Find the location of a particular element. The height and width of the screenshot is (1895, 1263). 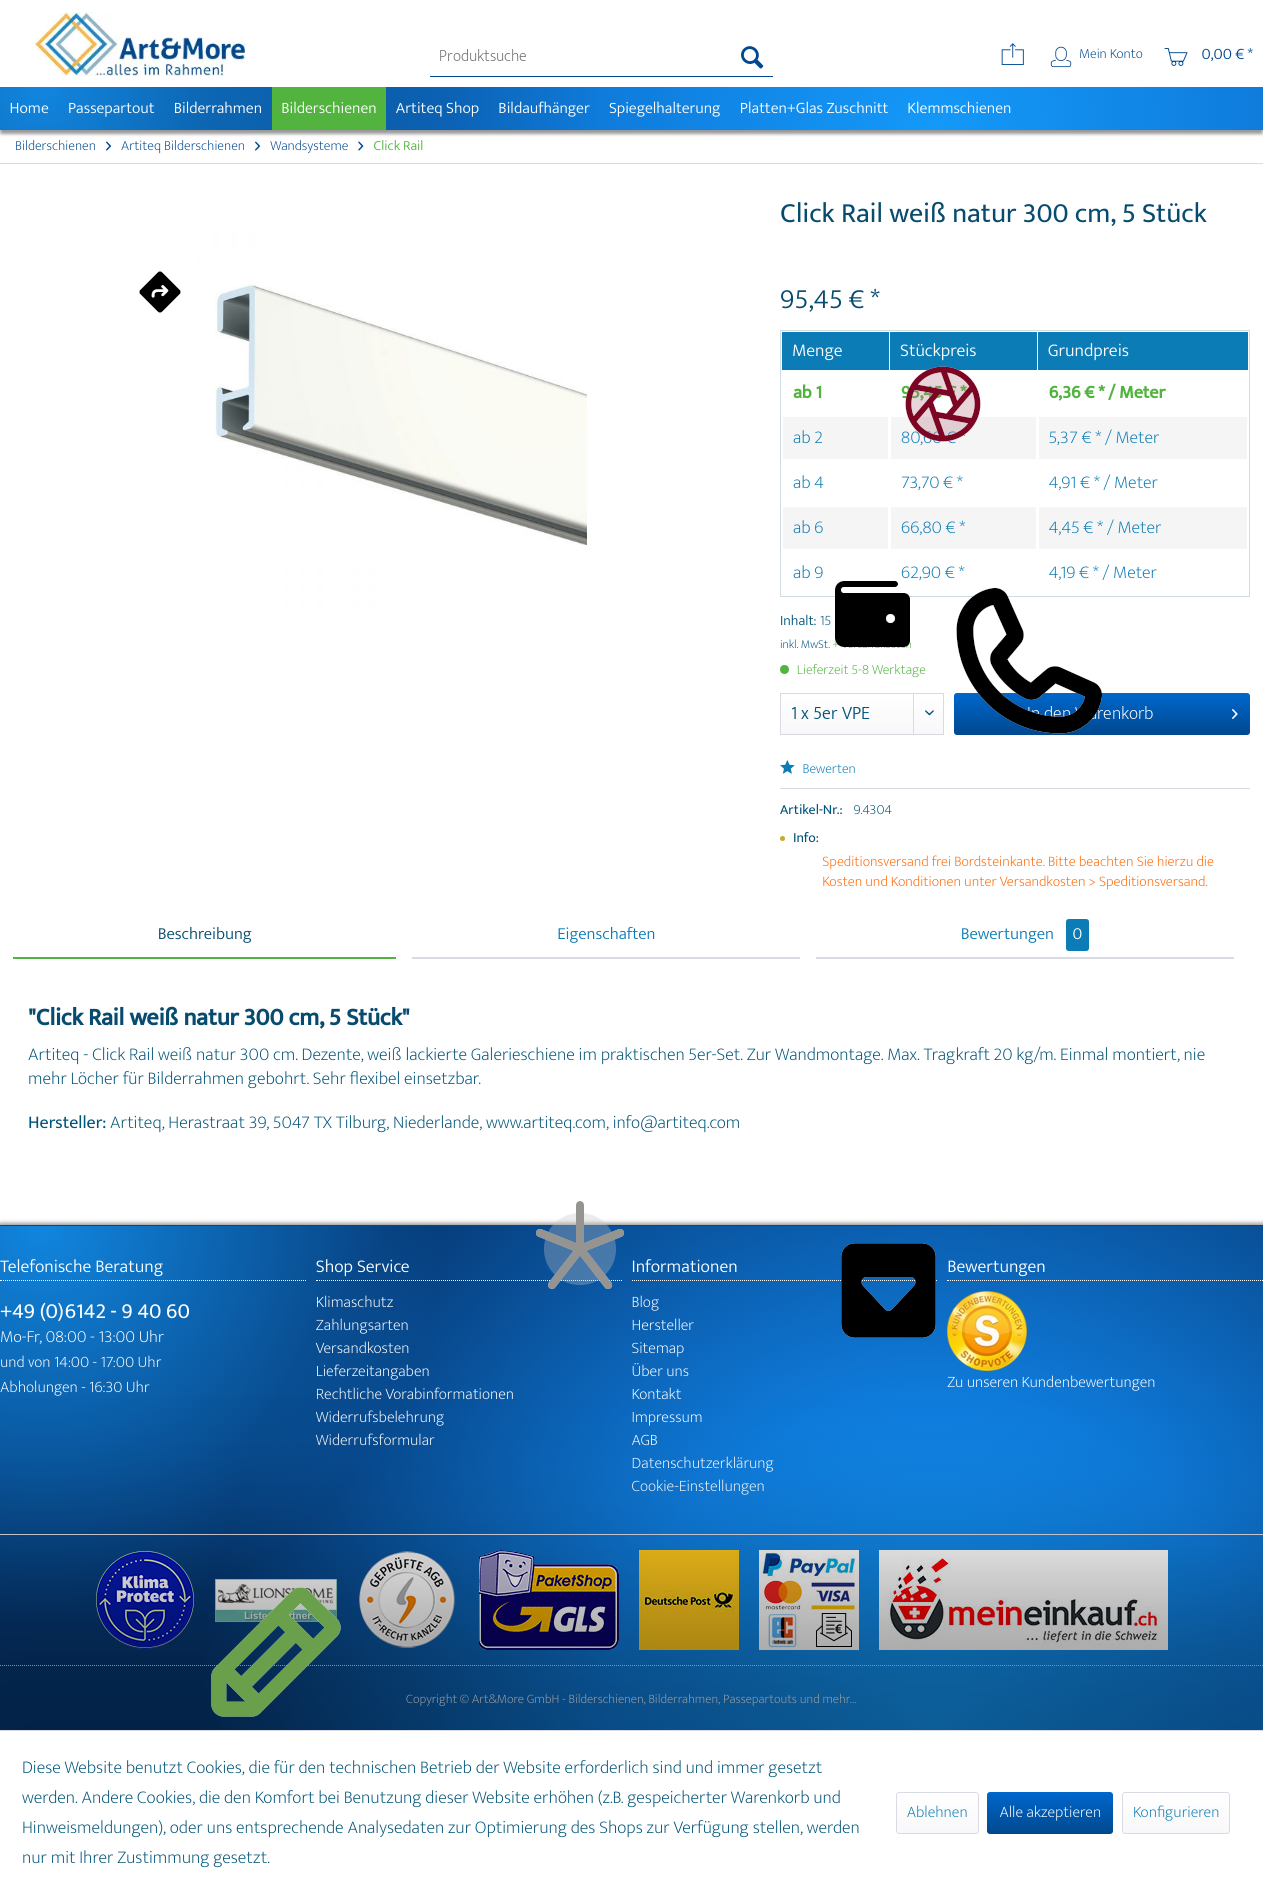

make a phone call is located at coordinates (1026, 663).